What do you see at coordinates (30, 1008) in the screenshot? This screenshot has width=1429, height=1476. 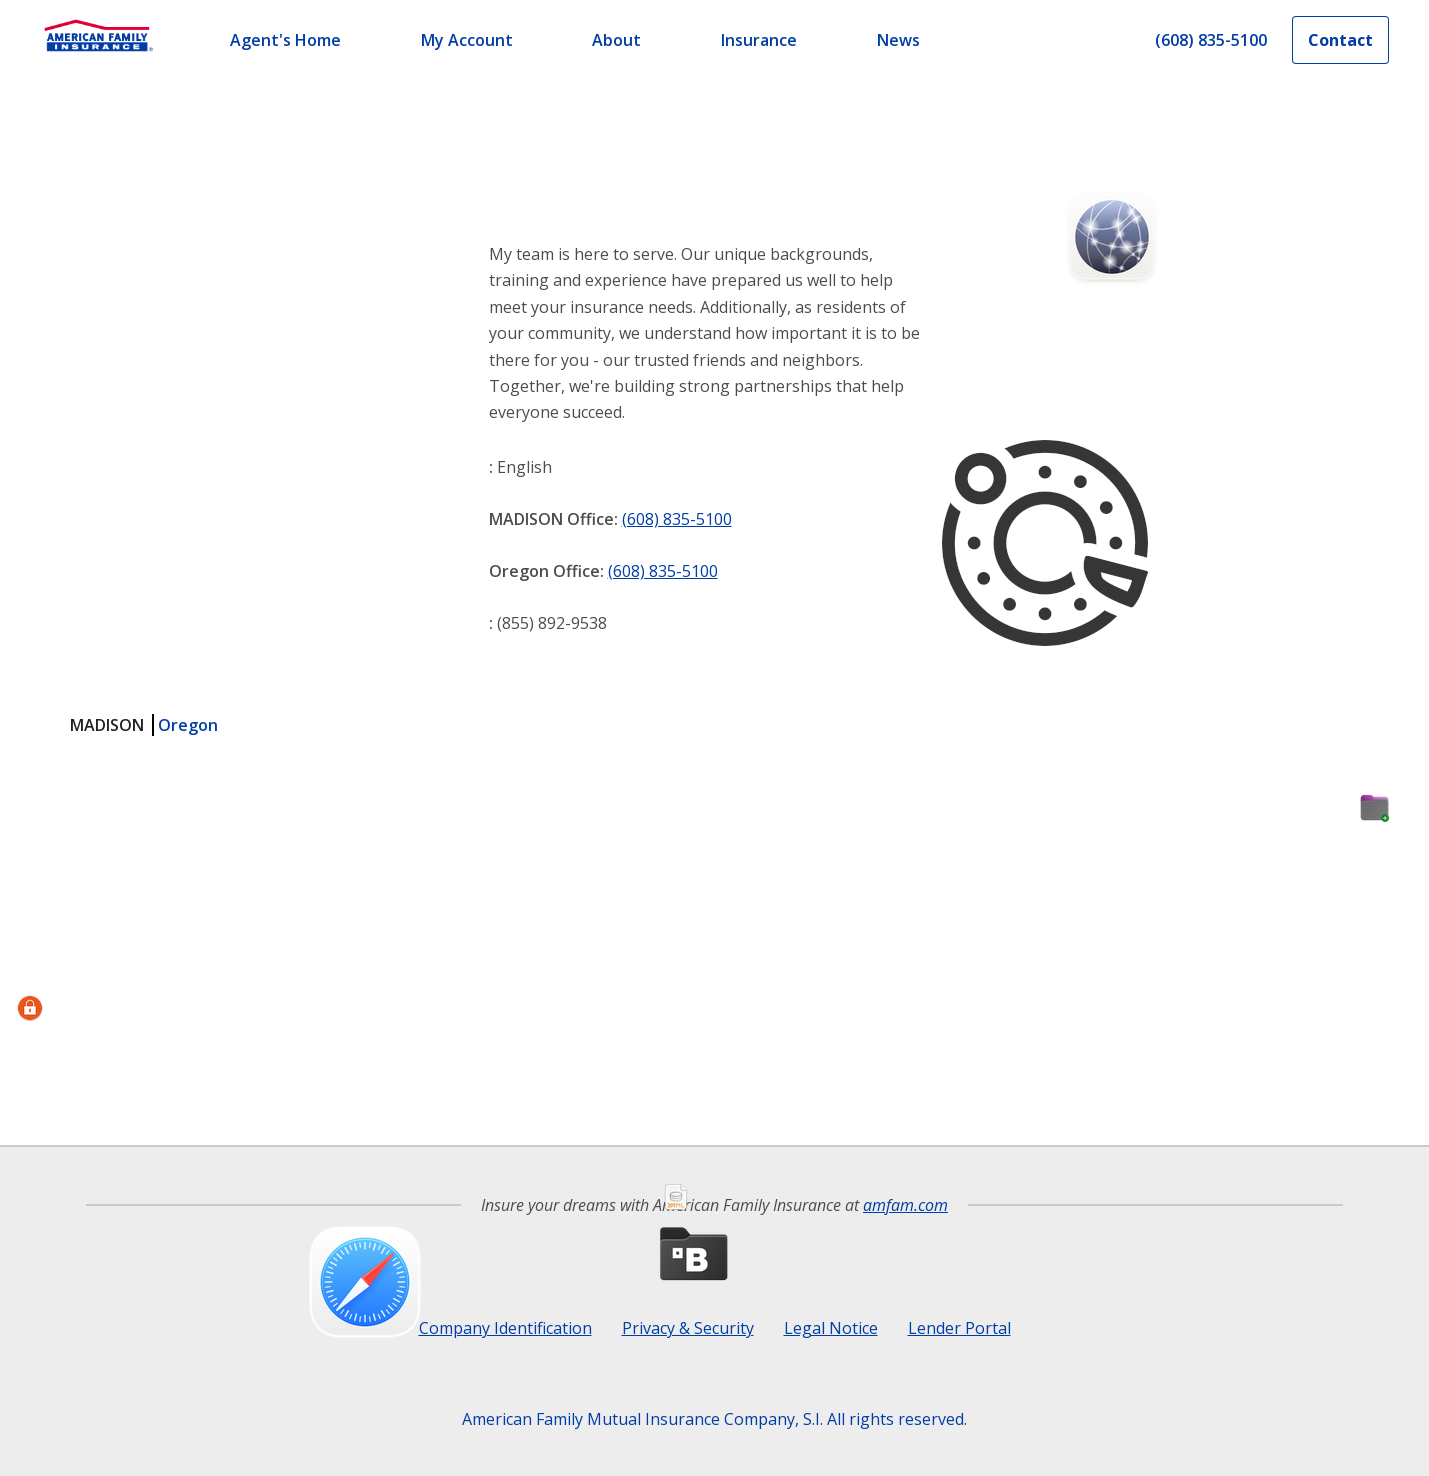 I see `indicates a file or folder is read-only` at bounding box center [30, 1008].